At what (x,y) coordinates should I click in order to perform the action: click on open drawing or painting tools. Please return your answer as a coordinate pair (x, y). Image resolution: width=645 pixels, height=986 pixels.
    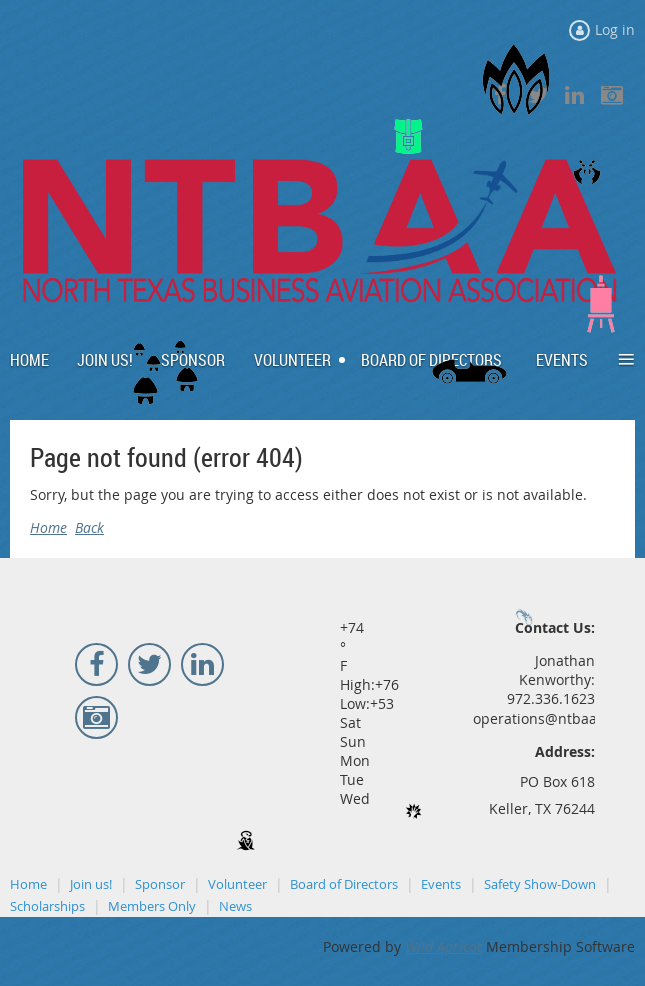
    Looking at the image, I should click on (601, 304).